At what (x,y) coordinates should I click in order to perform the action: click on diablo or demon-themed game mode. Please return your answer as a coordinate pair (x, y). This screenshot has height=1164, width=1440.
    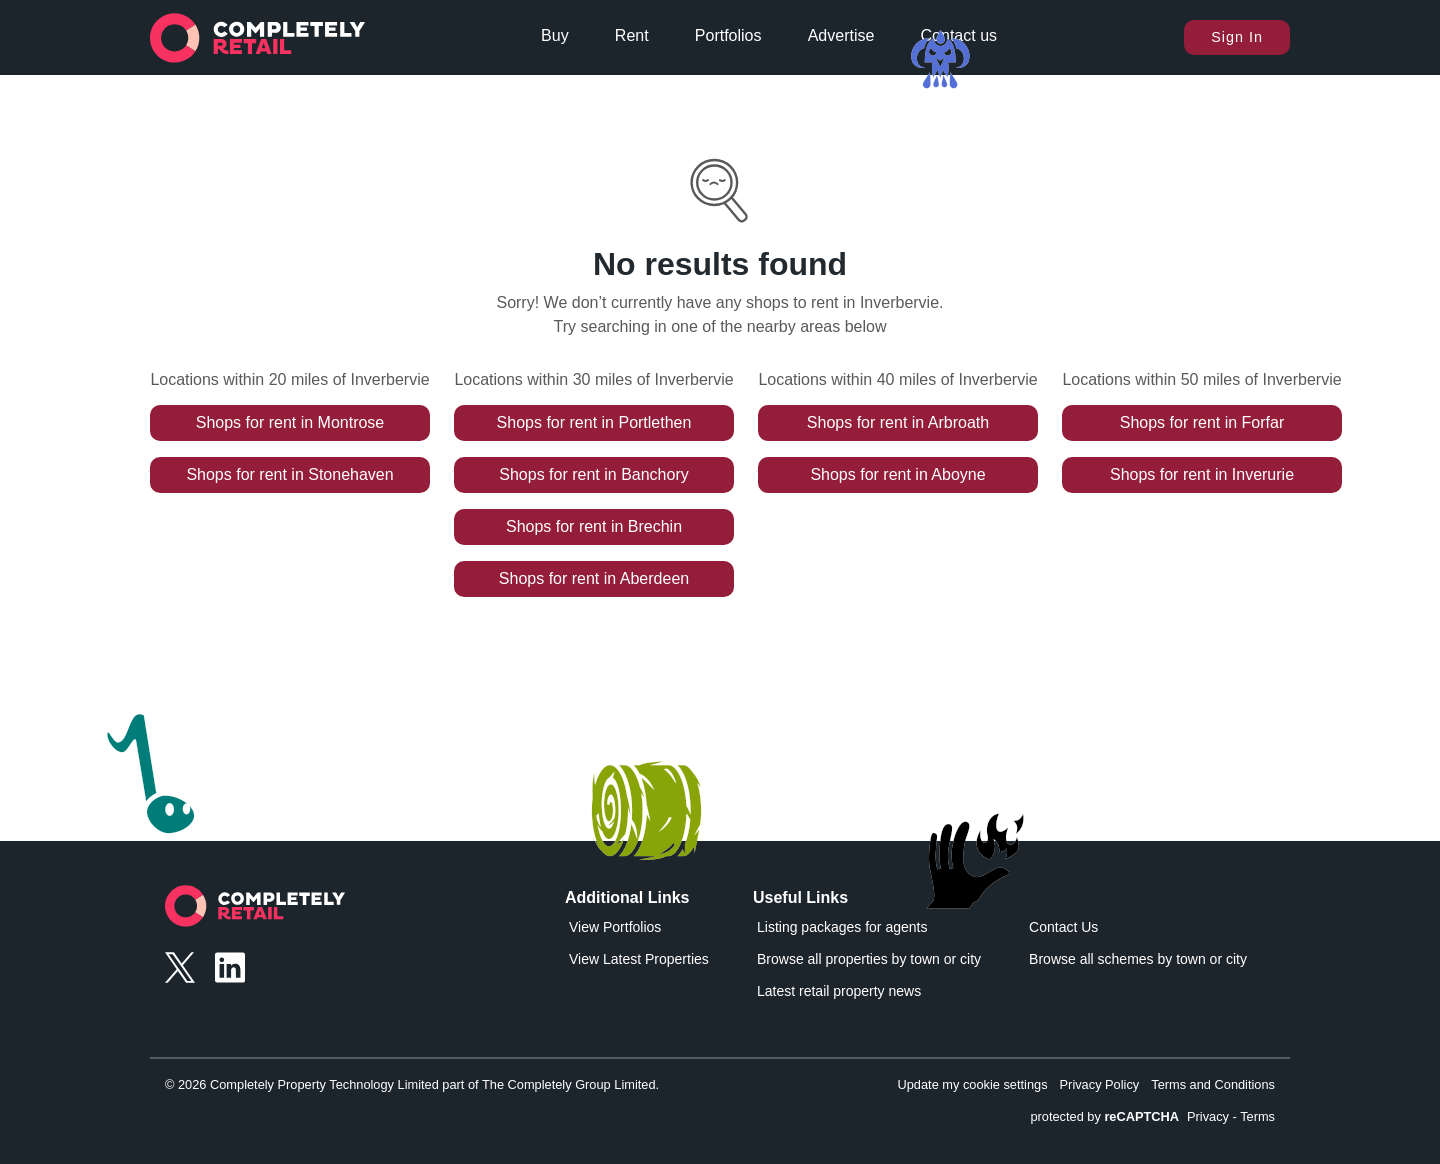
    Looking at the image, I should click on (940, 59).